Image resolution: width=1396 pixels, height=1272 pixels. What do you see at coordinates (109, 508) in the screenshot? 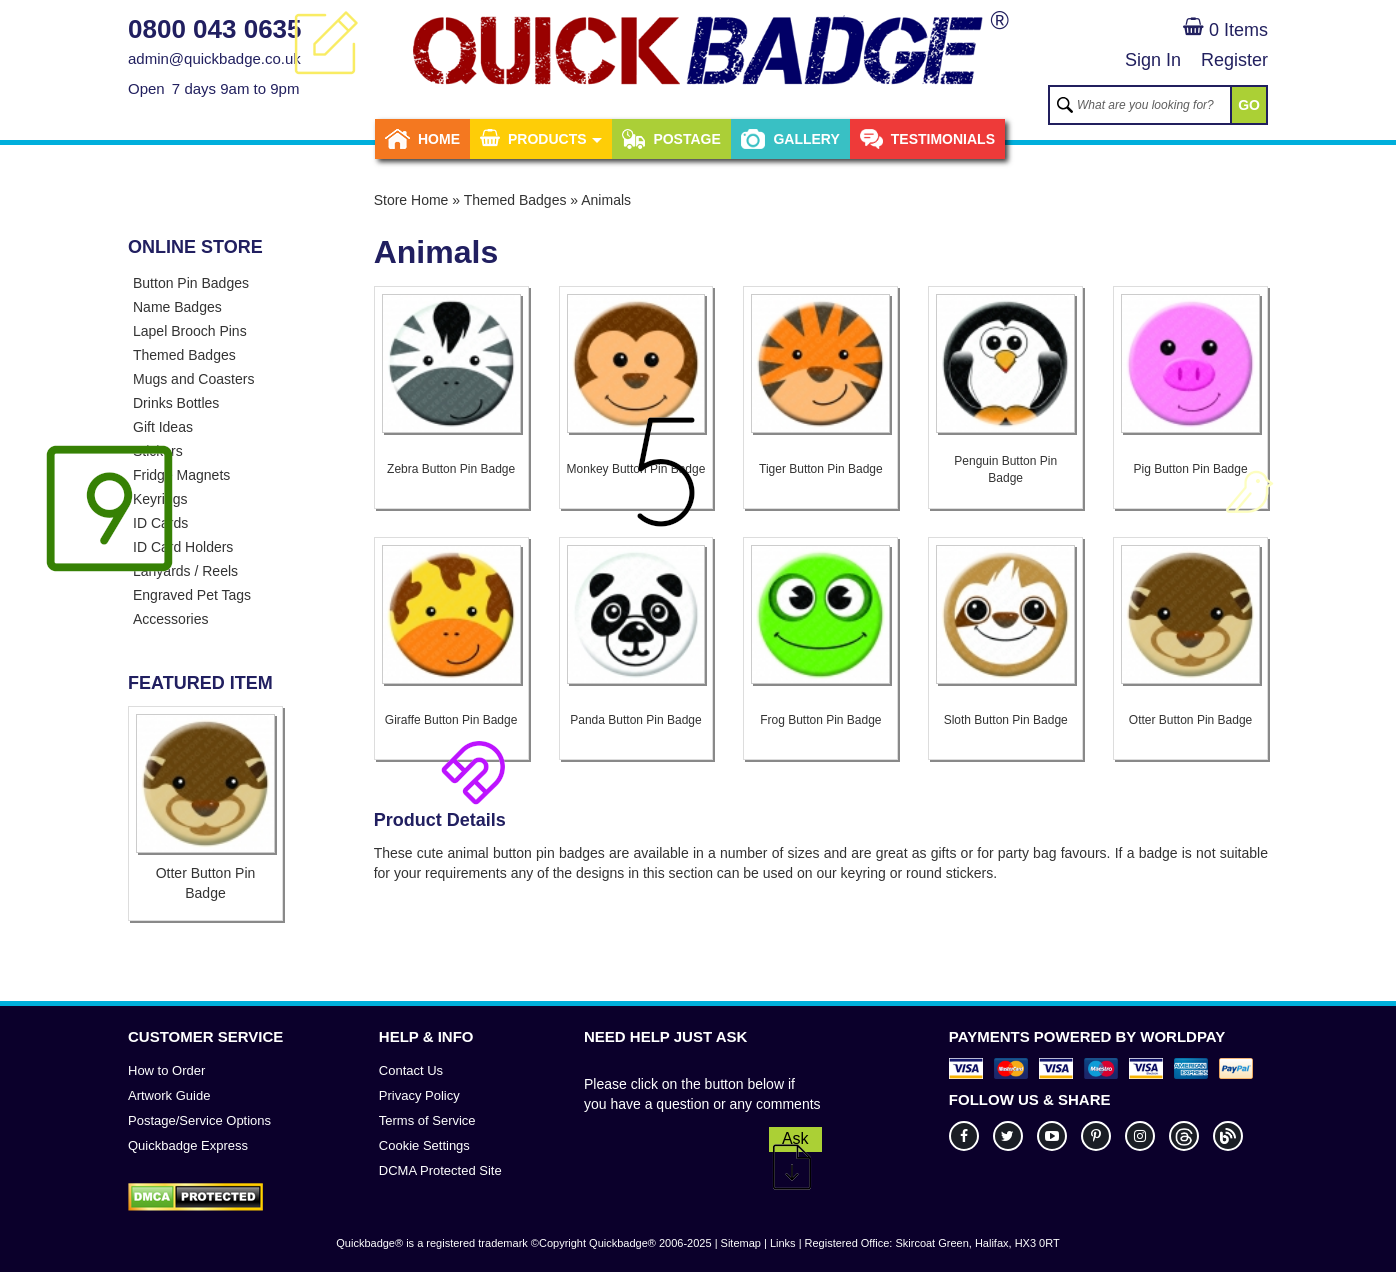
I see `select or input the number nine` at bounding box center [109, 508].